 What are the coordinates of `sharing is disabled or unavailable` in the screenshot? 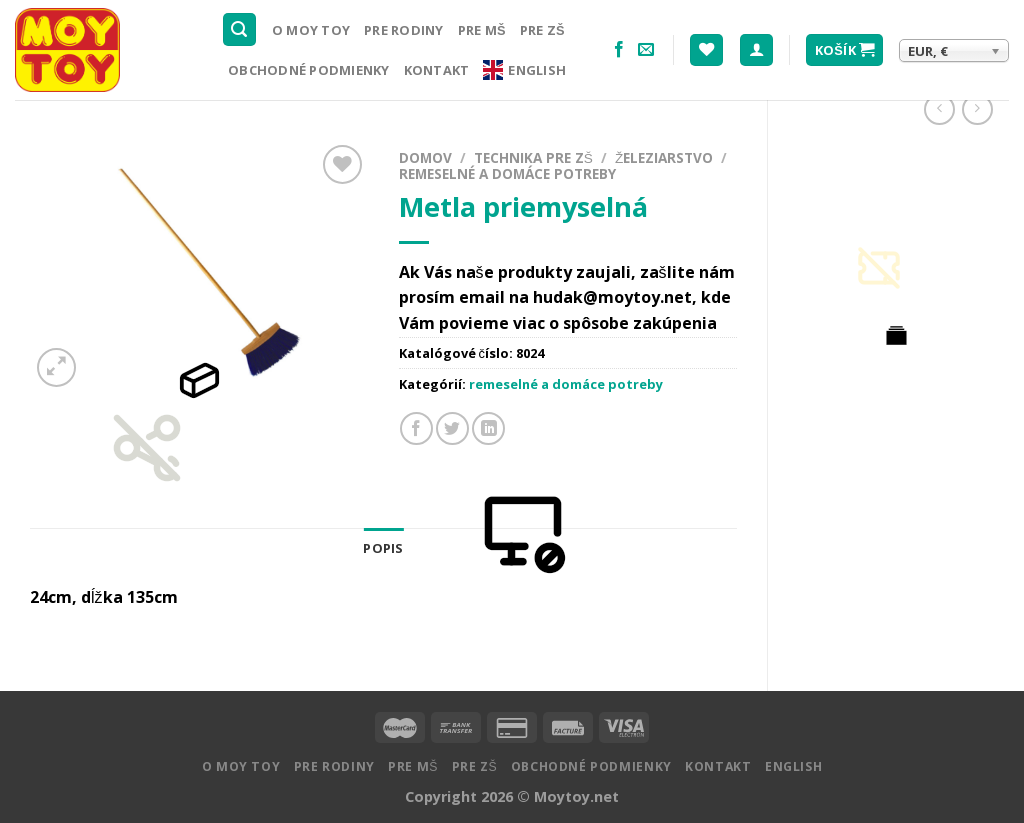 It's located at (147, 448).